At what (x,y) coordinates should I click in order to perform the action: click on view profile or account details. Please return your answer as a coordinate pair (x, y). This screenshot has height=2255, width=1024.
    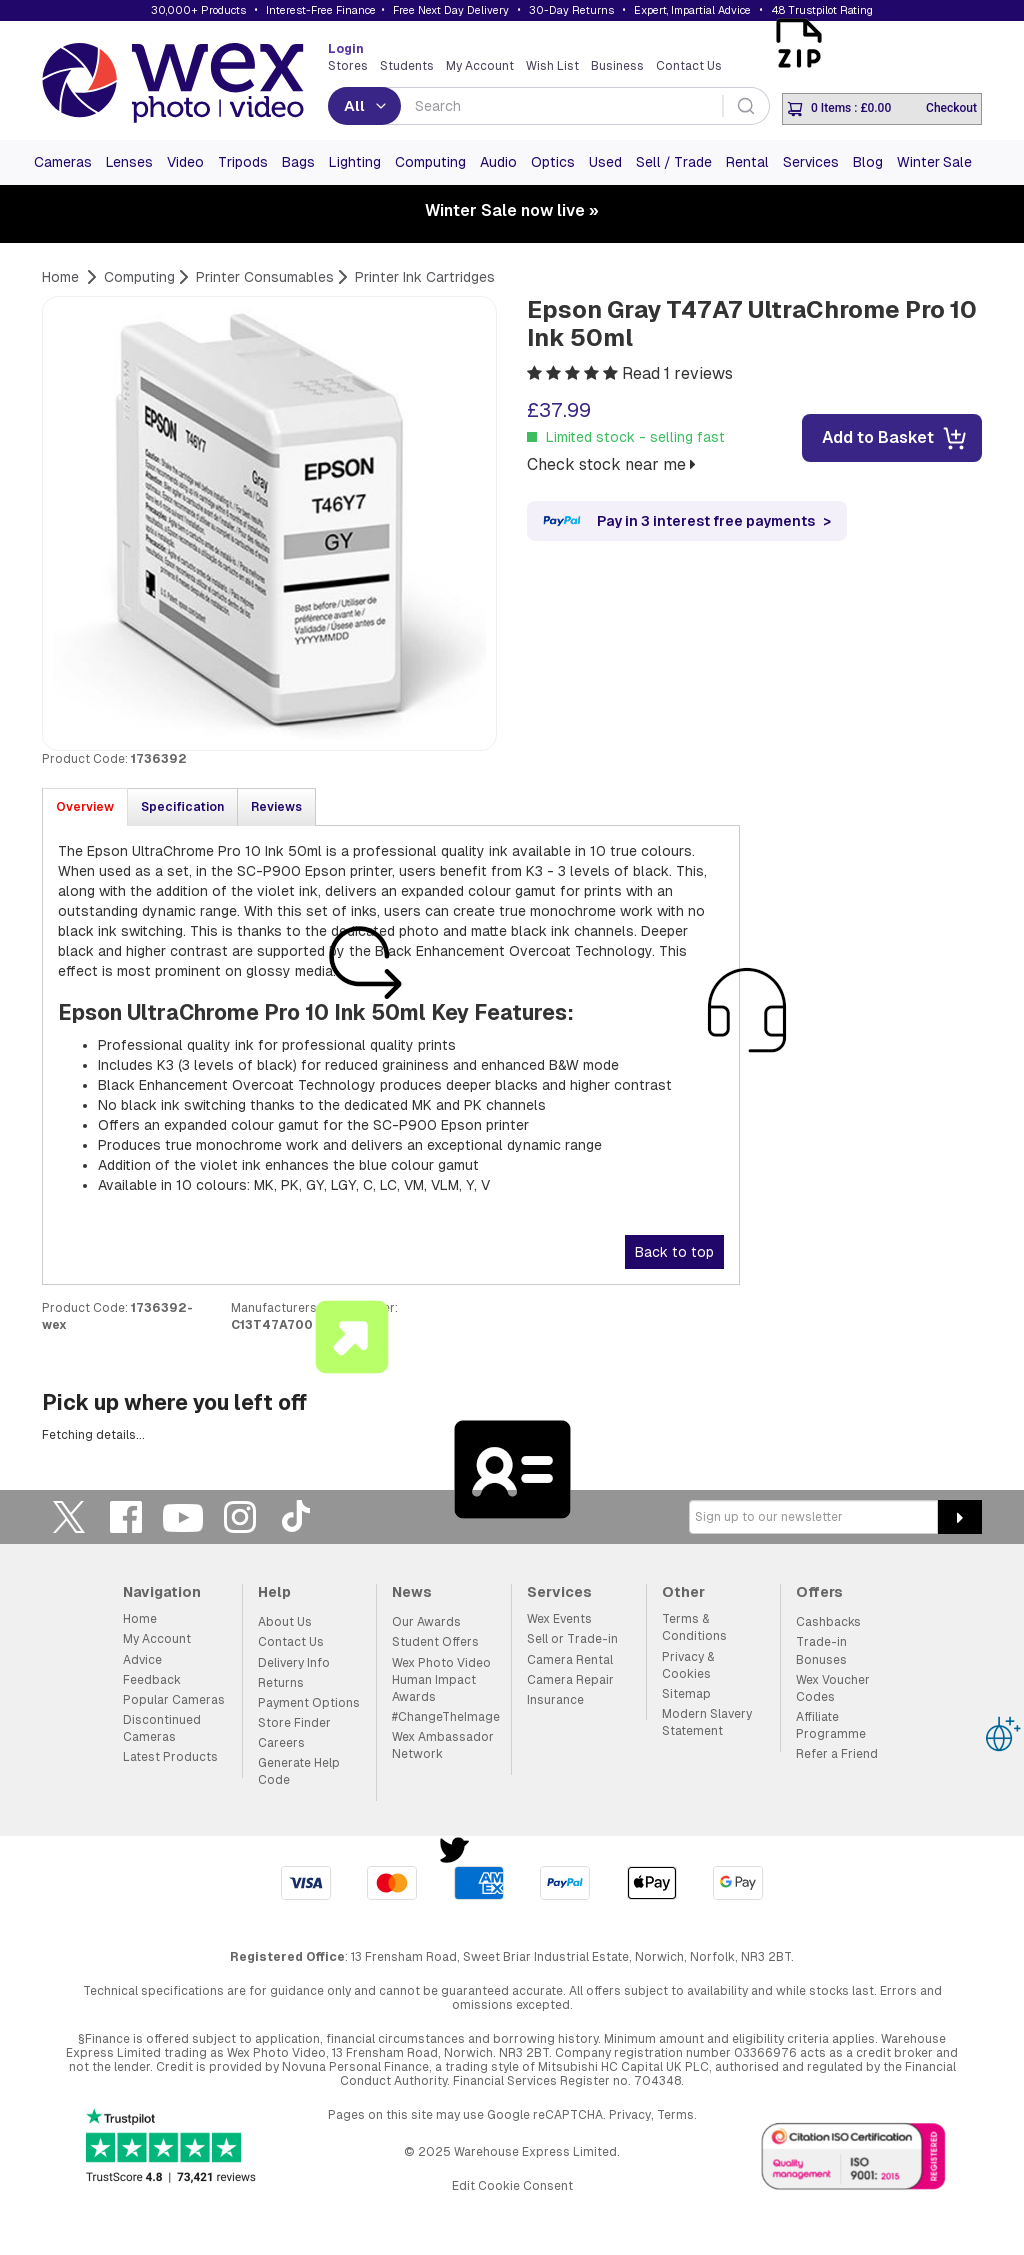
    Looking at the image, I should click on (512, 1469).